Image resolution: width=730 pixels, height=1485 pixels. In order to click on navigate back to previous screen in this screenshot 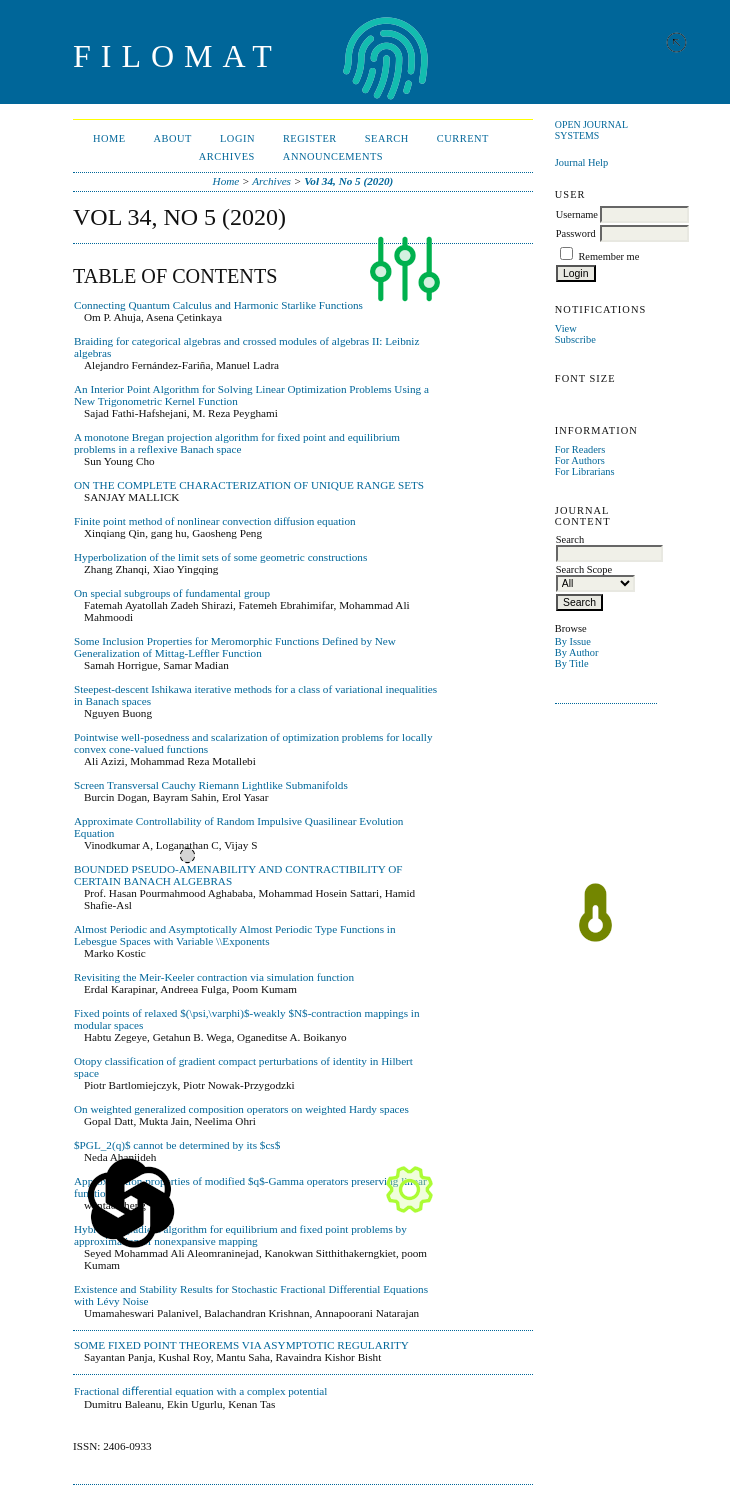, I will do `click(676, 42)`.